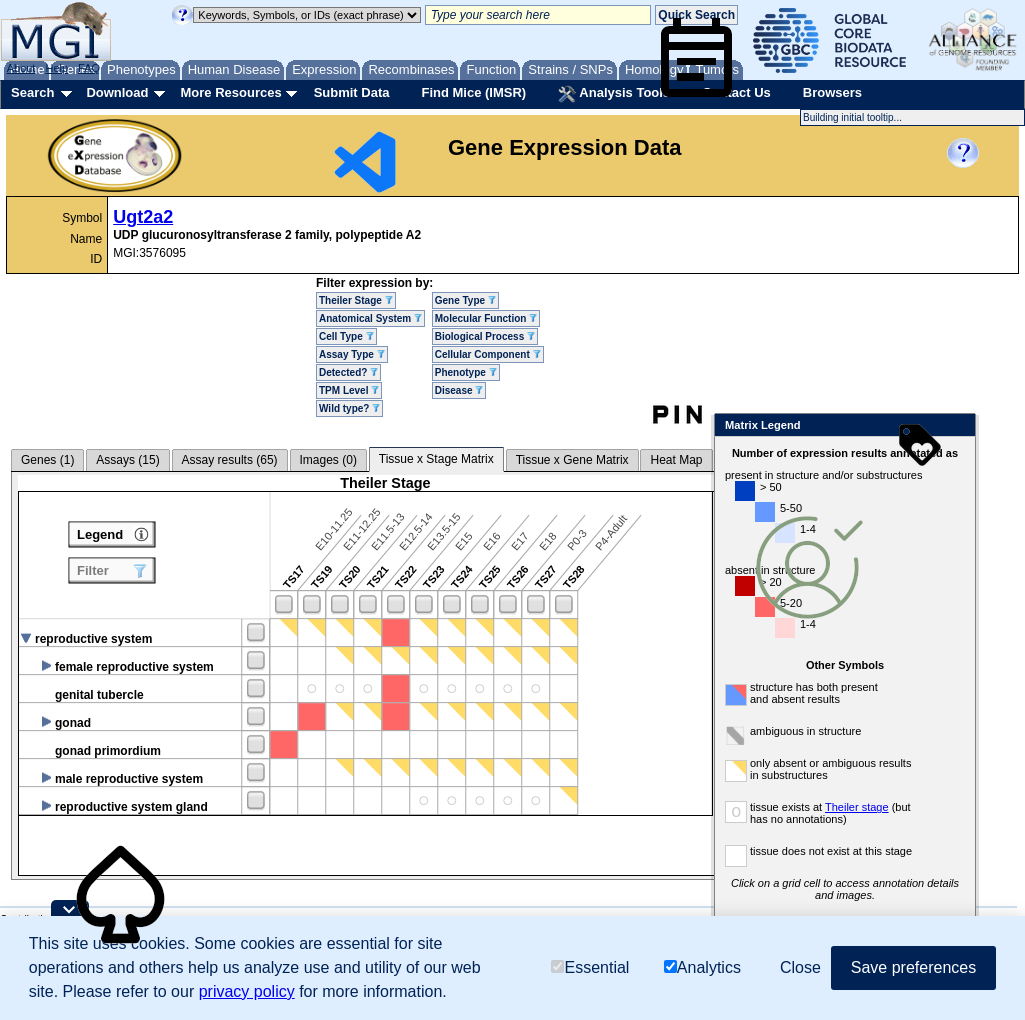 The width and height of the screenshot is (1025, 1020). I want to click on view event details or notes, so click(696, 61).